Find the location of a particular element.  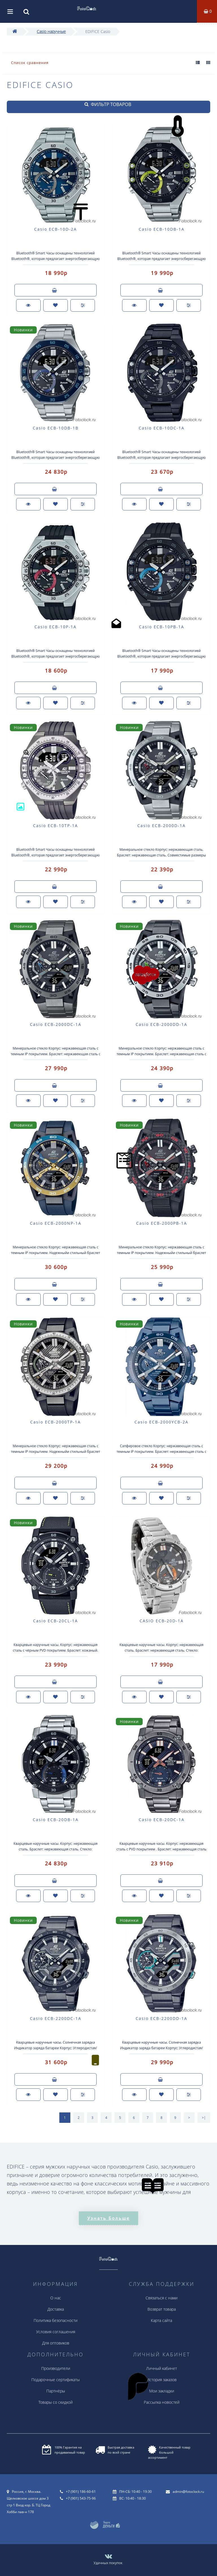

visit readme documentation platform is located at coordinates (153, 2186).